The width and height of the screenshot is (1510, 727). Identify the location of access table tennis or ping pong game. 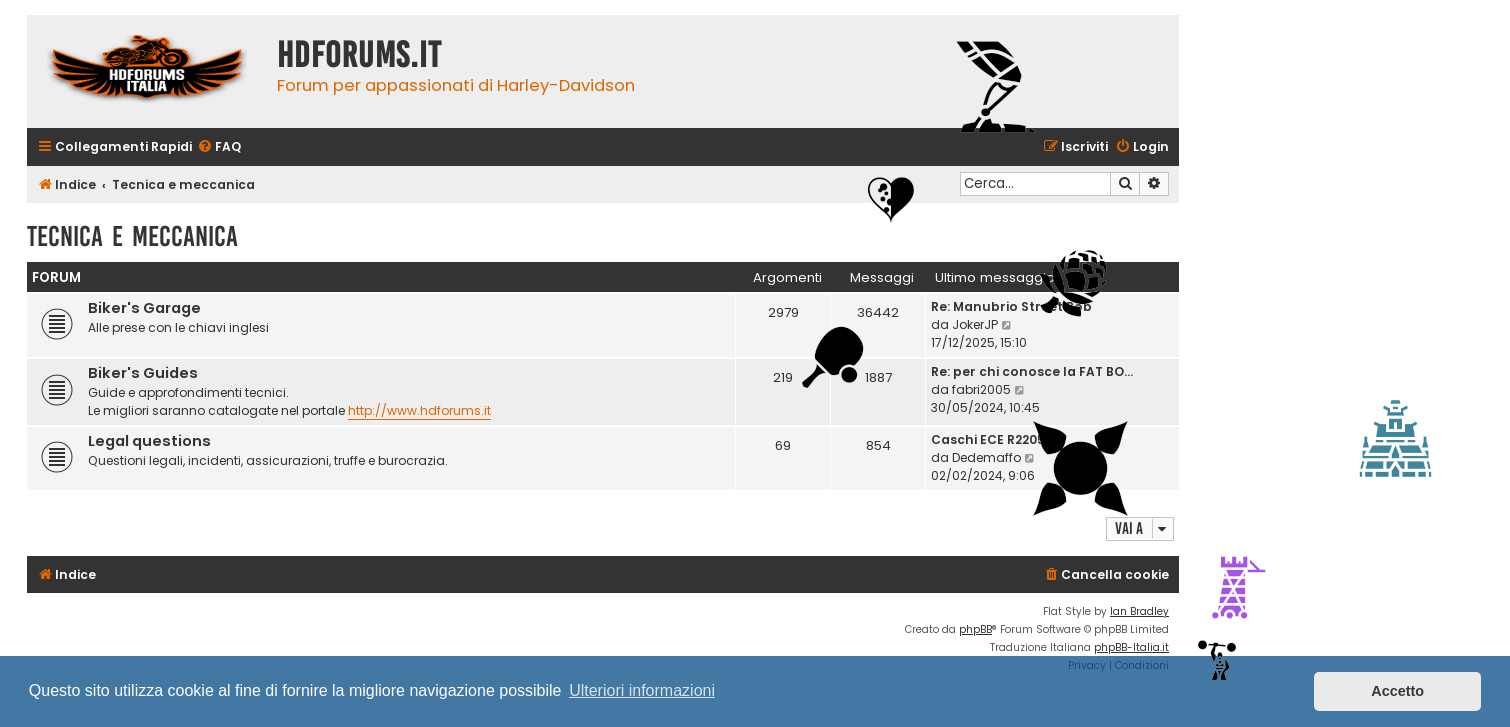
(832, 357).